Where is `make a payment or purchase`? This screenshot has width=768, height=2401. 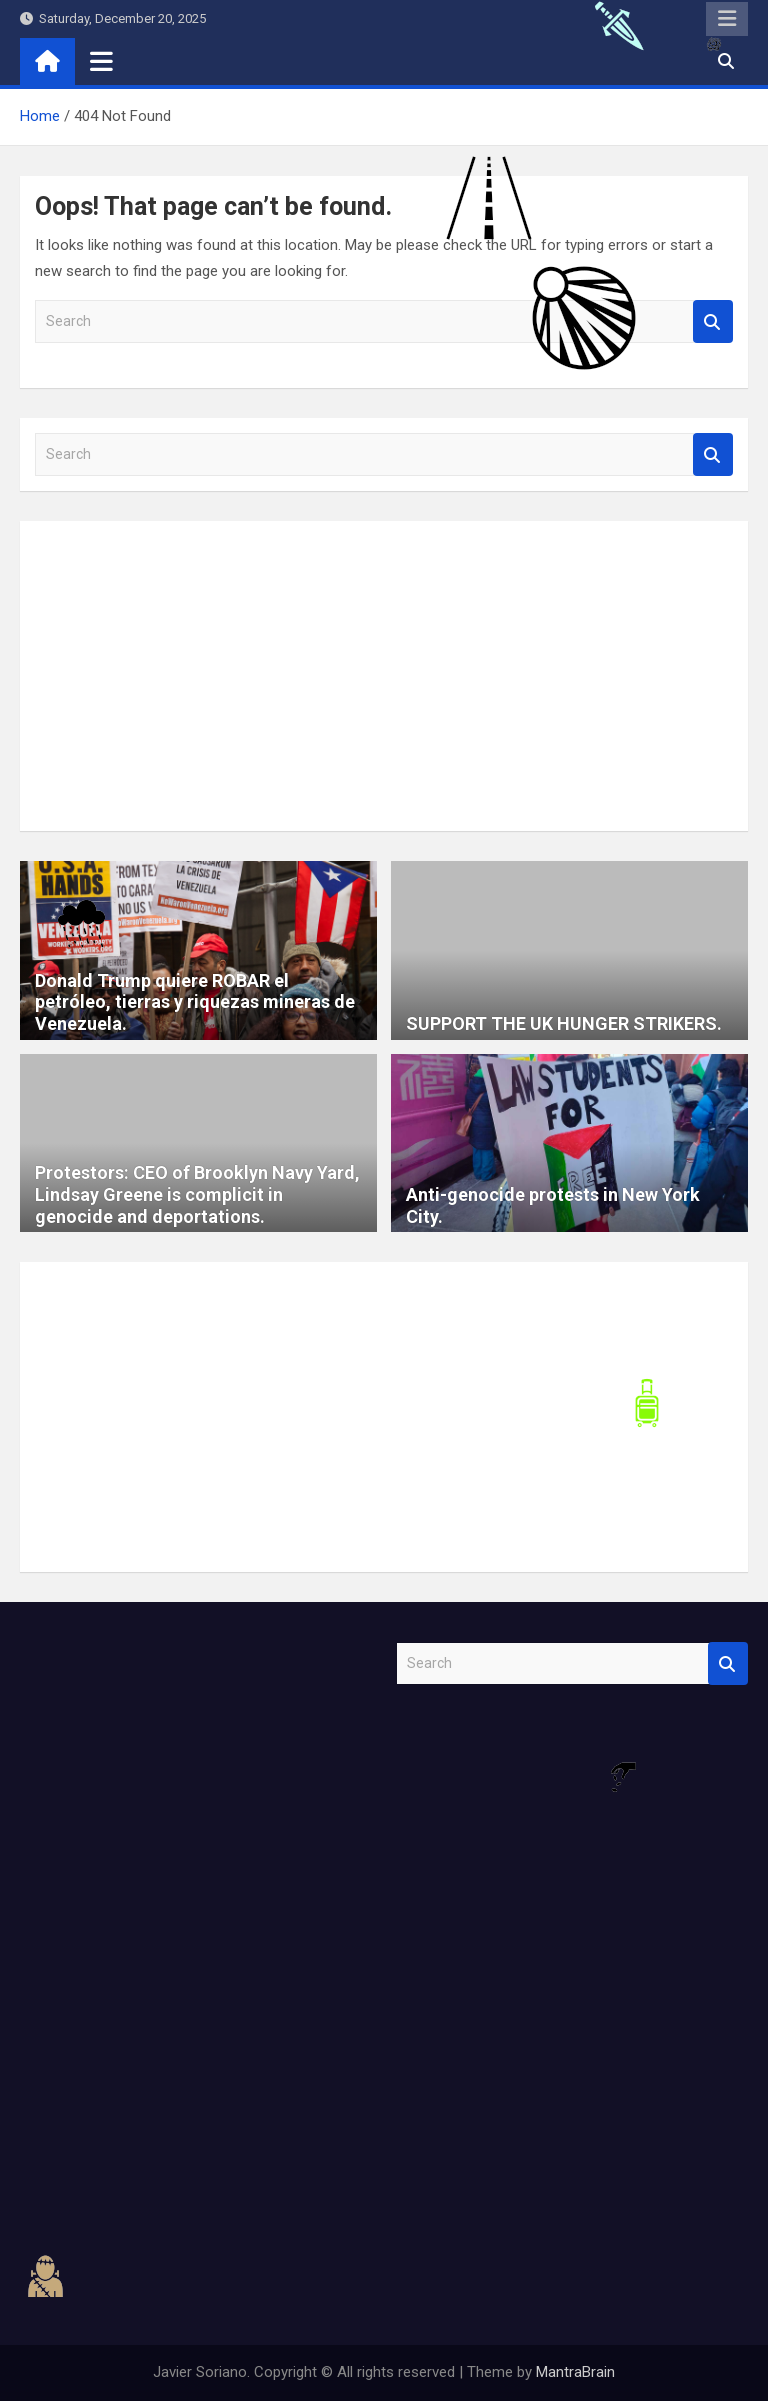 make a payment or purchase is located at coordinates (620, 1777).